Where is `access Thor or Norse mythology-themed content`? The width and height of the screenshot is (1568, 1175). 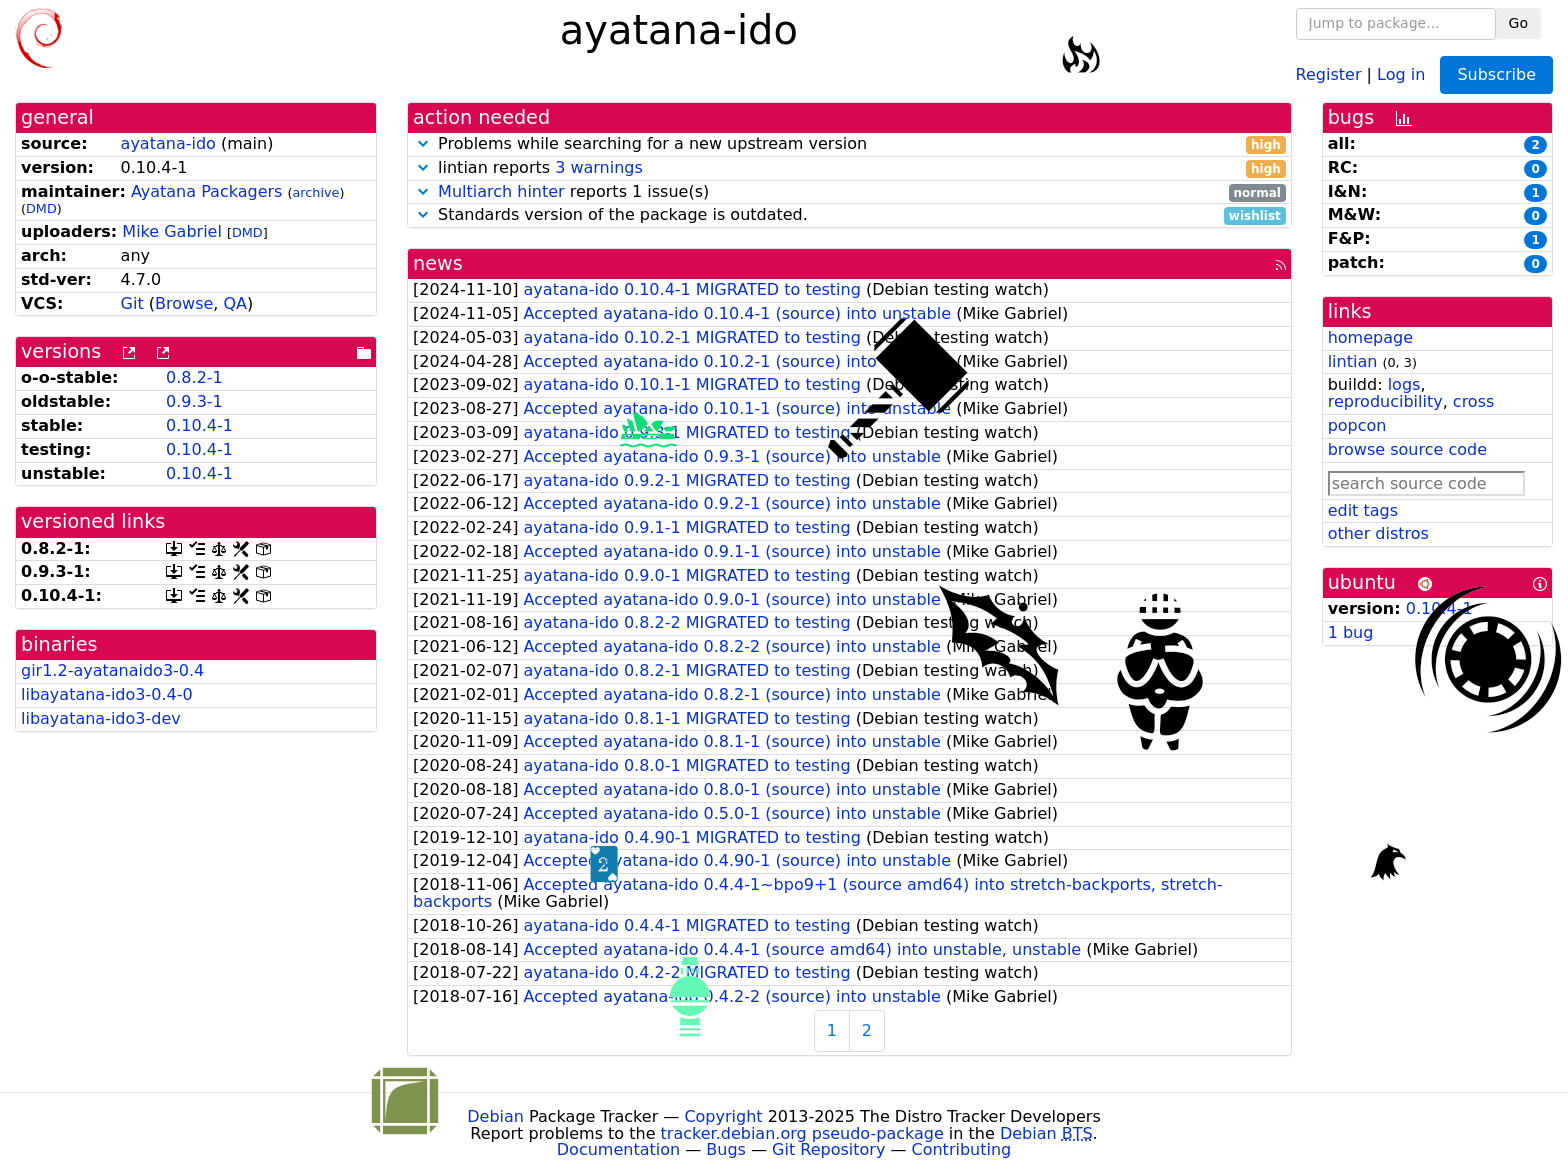 access Thor or Norse mythology-themed content is located at coordinates (898, 389).